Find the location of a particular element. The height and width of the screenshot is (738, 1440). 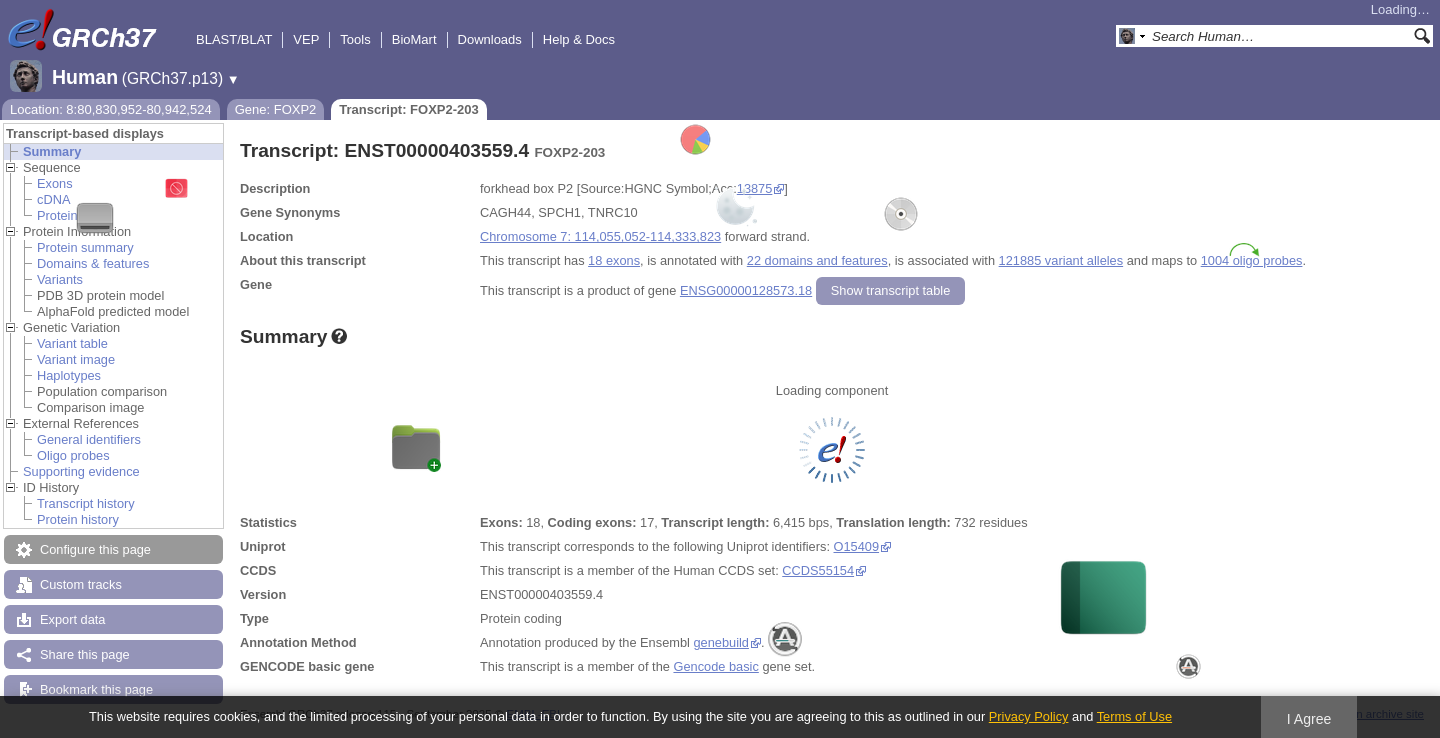

check for available software updates is located at coordinates (785, 639).